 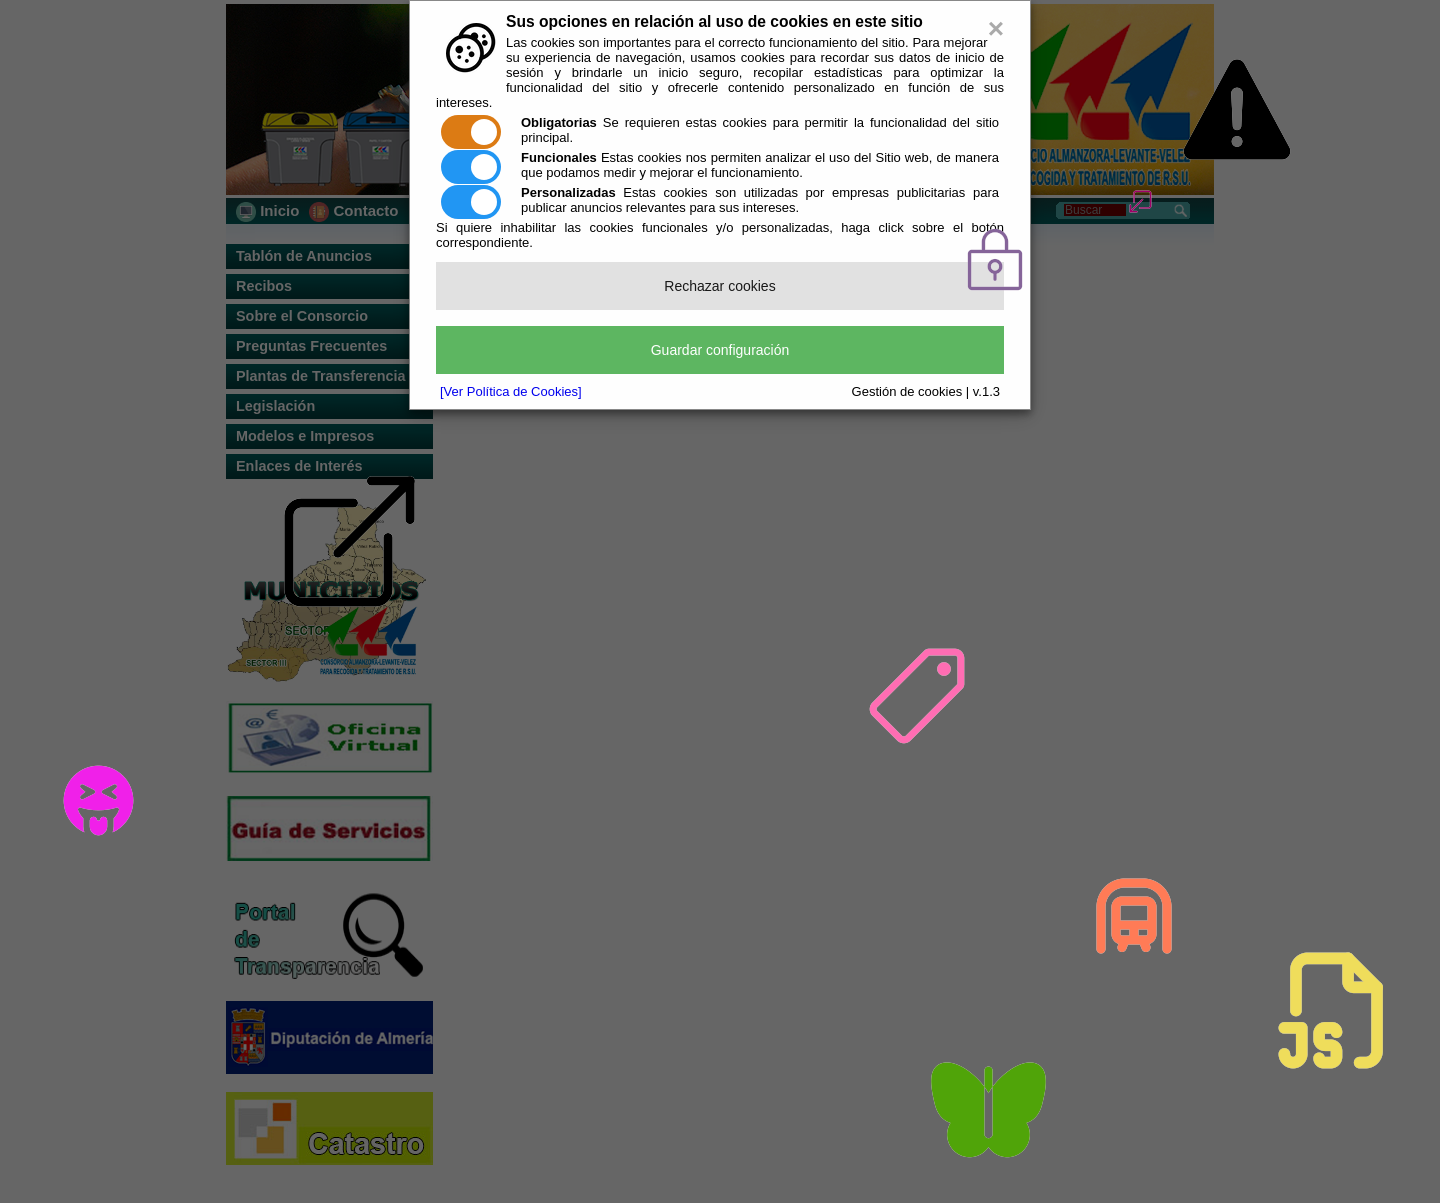 What do you see at coordinates (1336, 1010) in the screenshot?
I see `indicates a JavaScript file type` at bounding box center [1336, 1010].